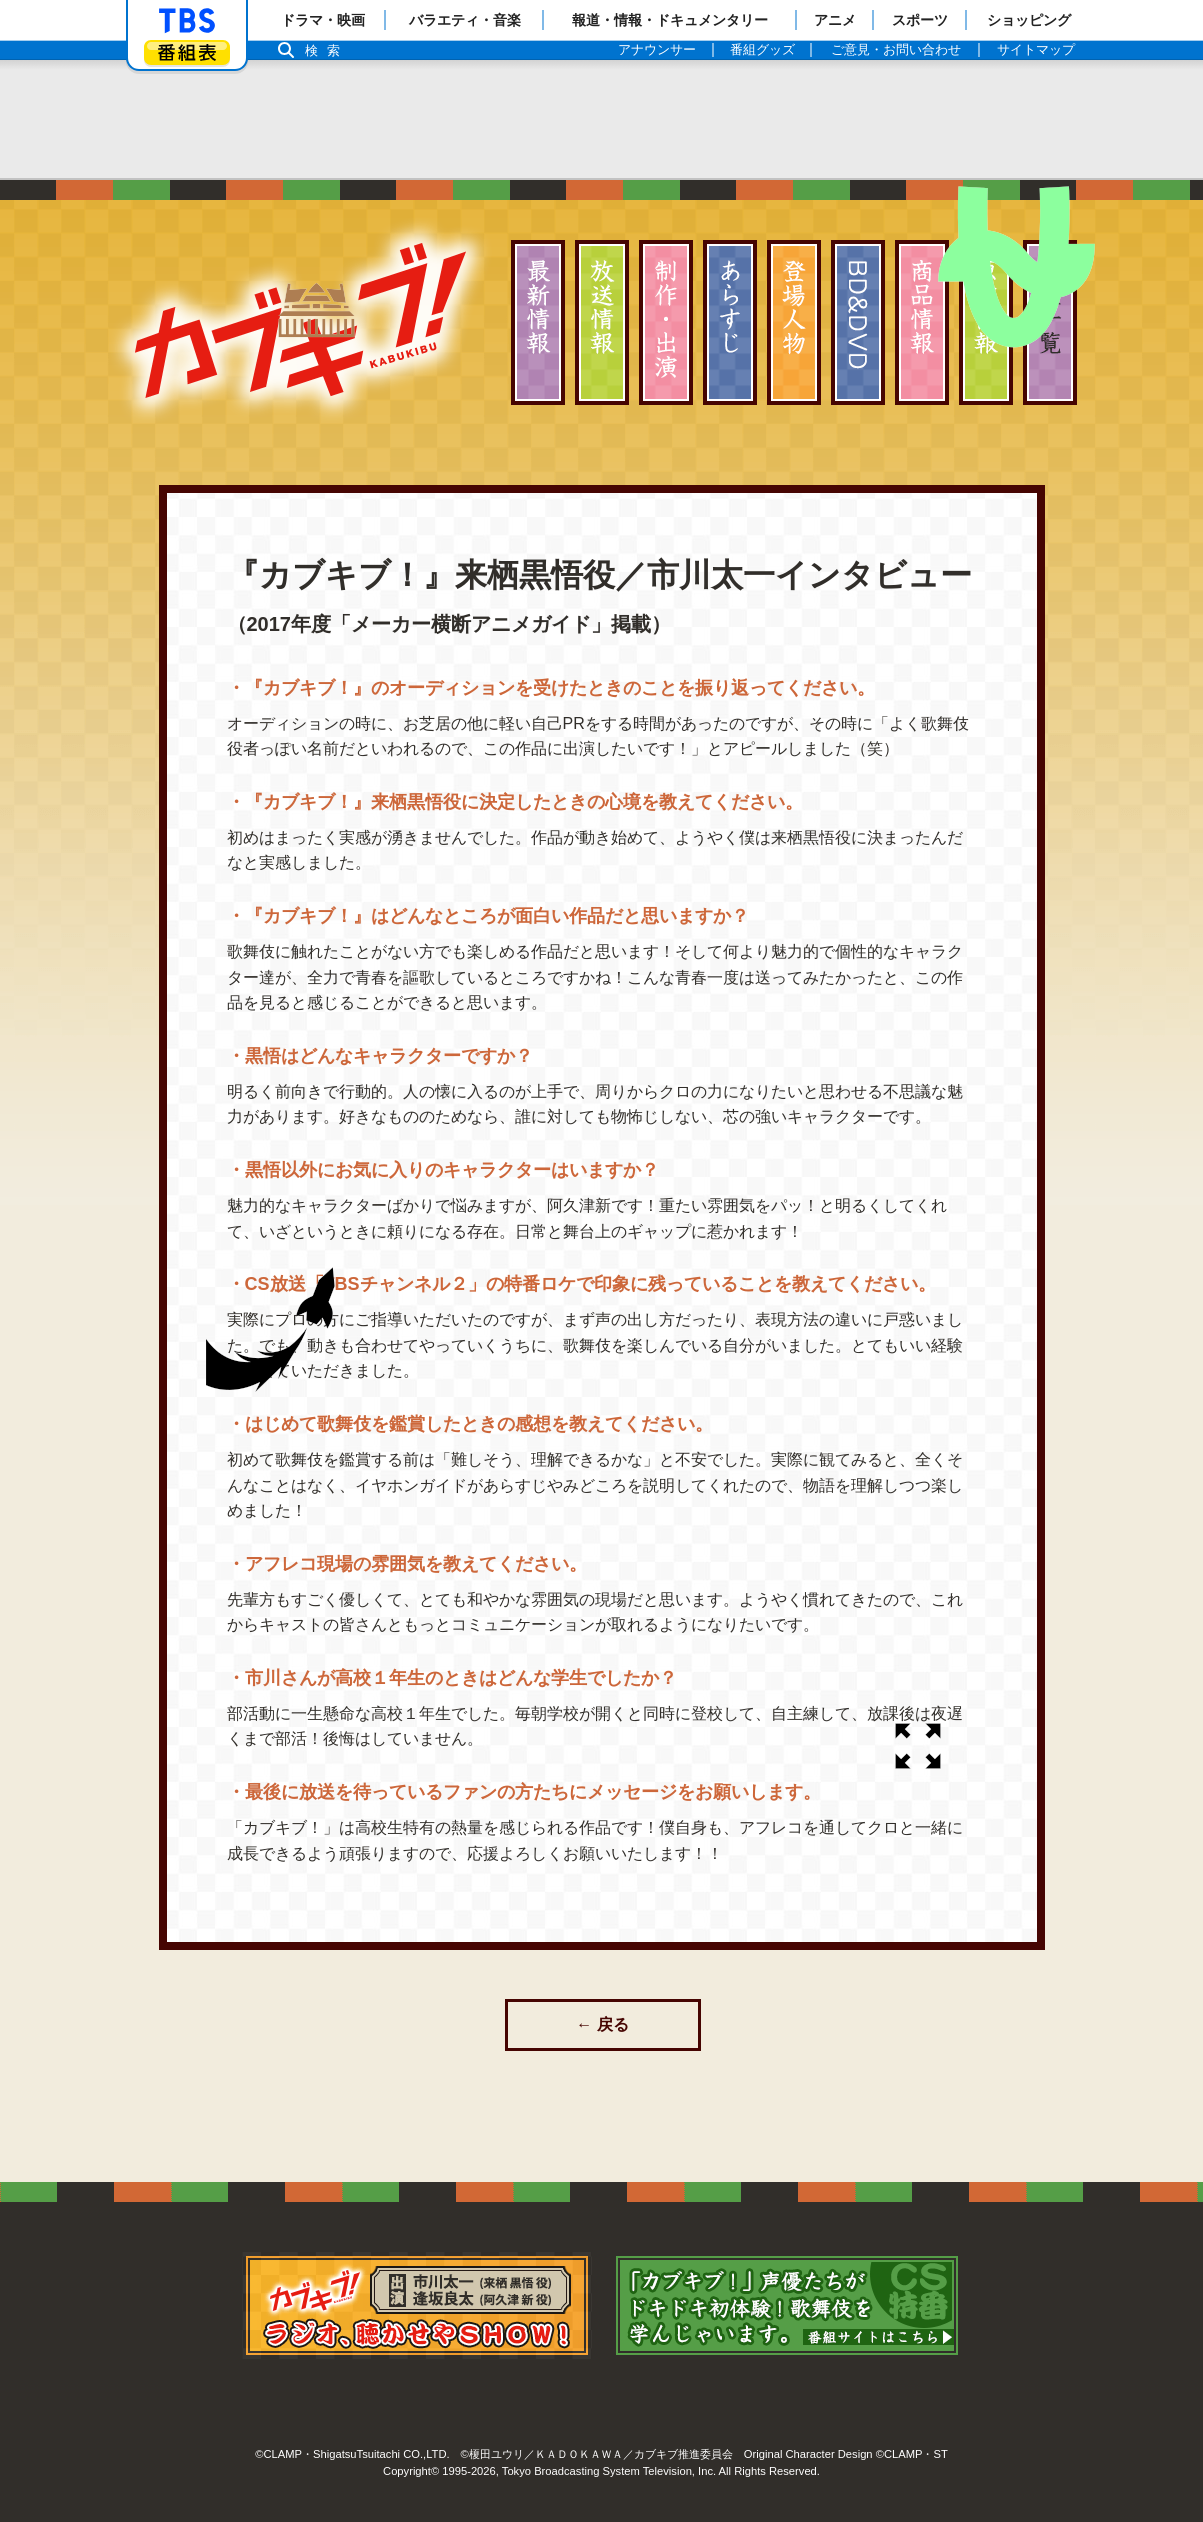 Image resolution: width=1203 pixels, height=2522 pixels. I want to click on expand content to fullscreen, so click(918, 1746).